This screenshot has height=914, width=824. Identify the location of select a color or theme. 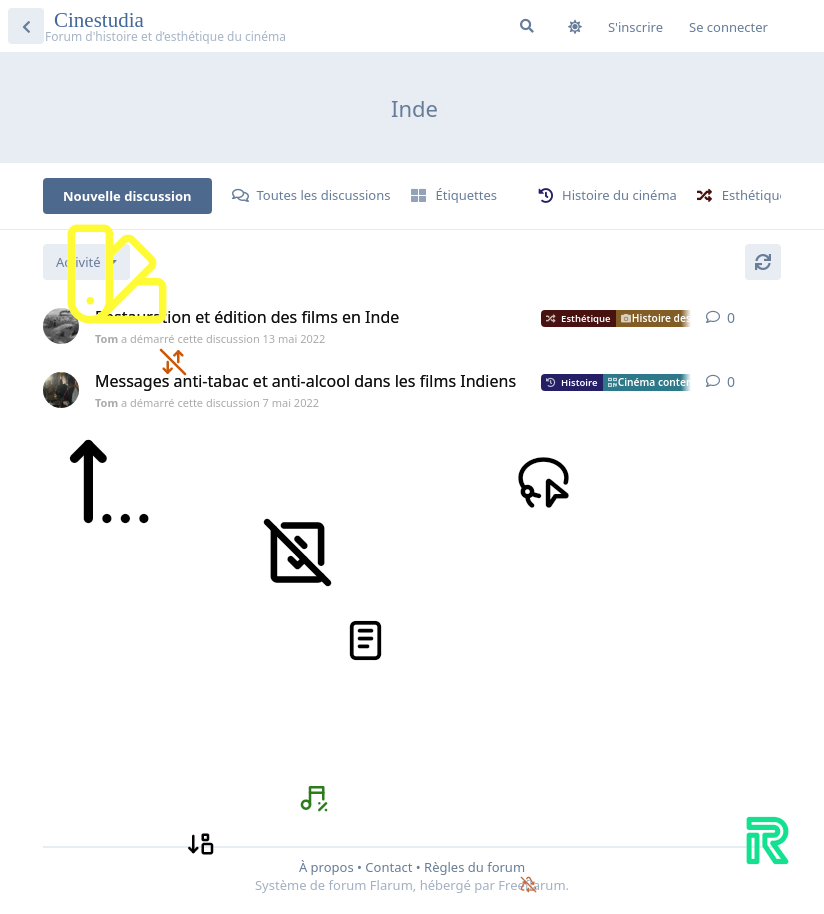
(117, 274).